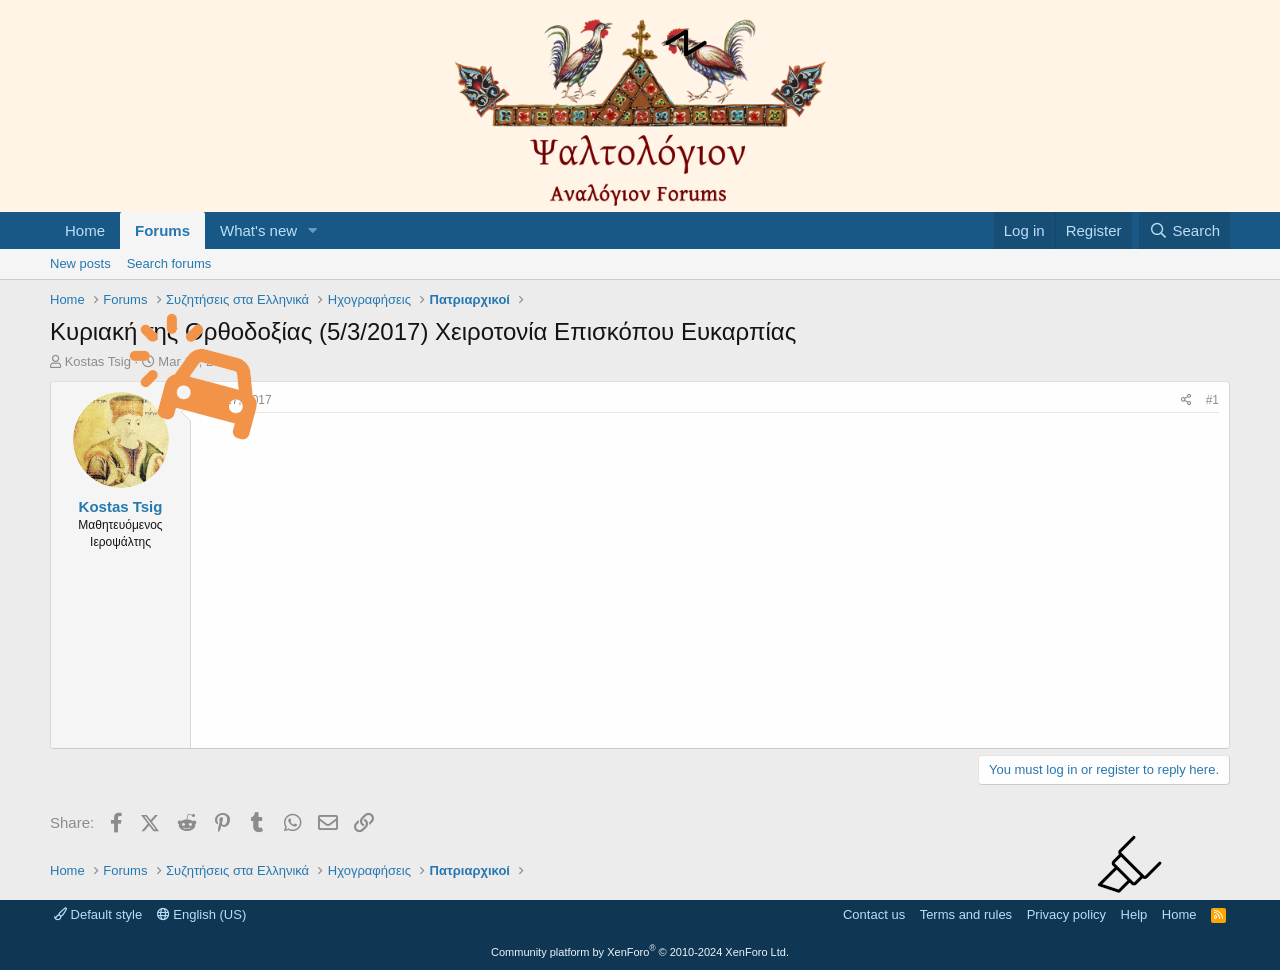 The height and width of the screenshot is (970, 1280). What do you see at coordinates (1127, 867) in the screenshot?
I see `highlight or mark selected text` at bounding box center [1127, 867].